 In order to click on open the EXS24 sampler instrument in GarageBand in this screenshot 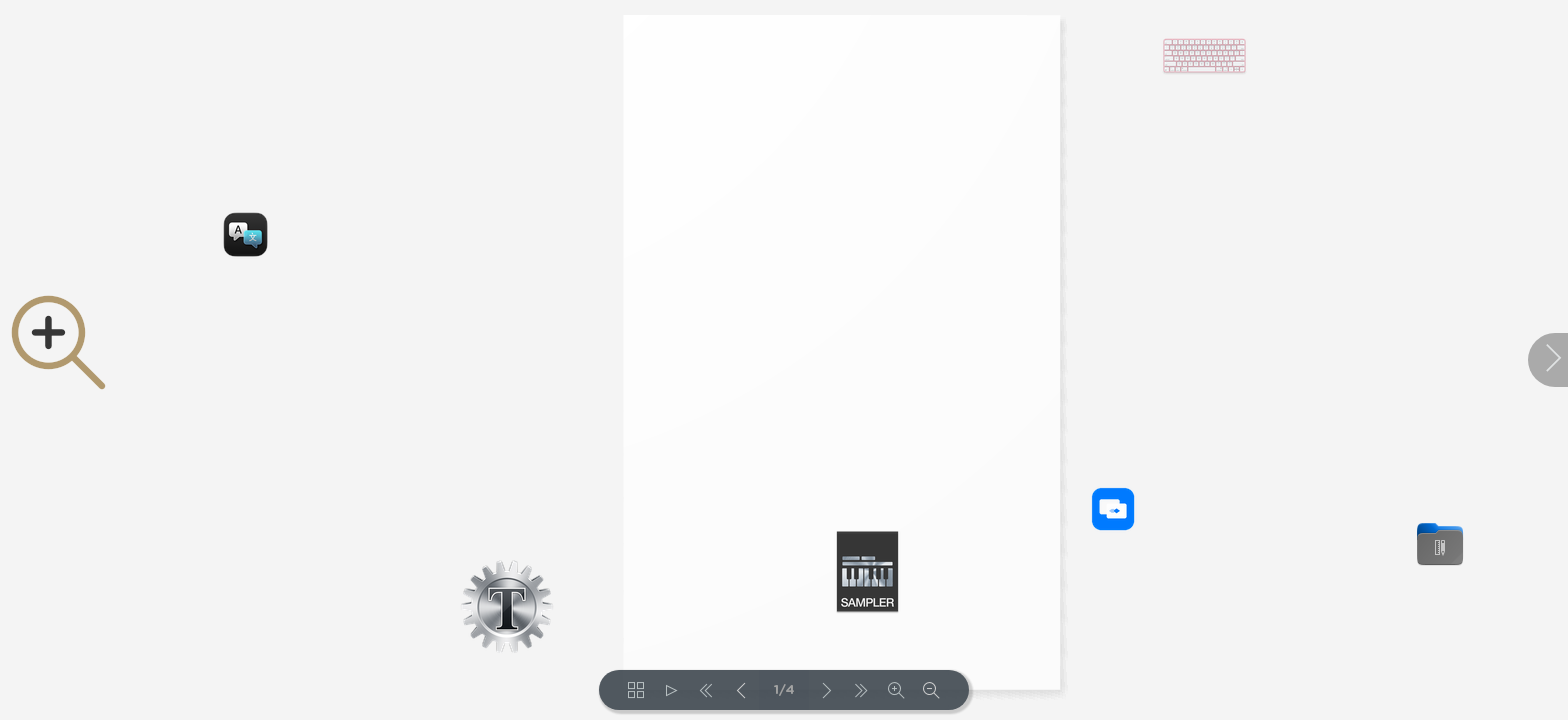, I will do `click(867, 573)`.